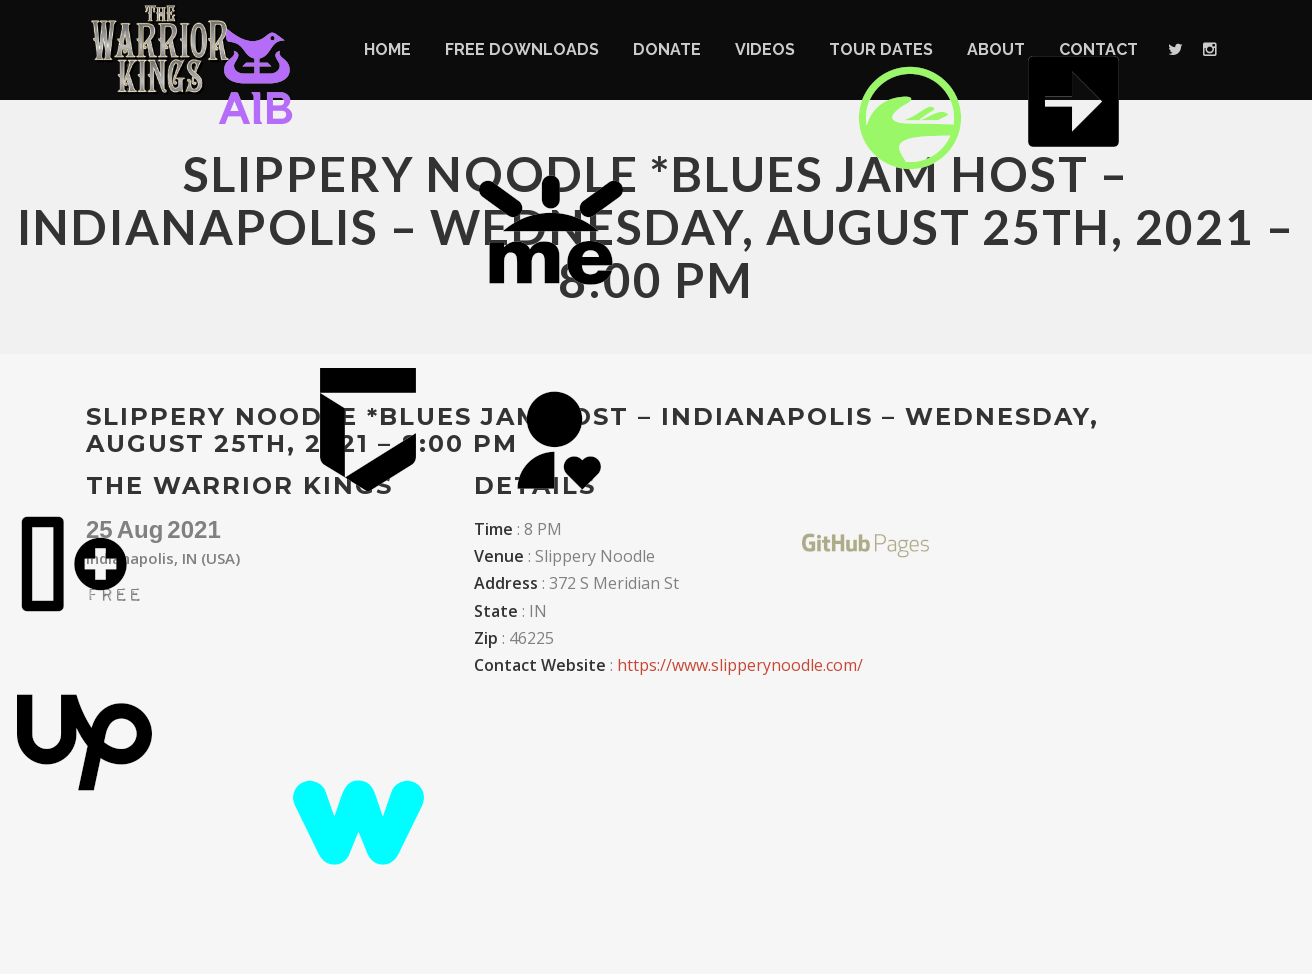 The image size is (1312, 974). What do you see at coordinates (358, 822) in the screenshot?
I see `open webtrees genealogy application` at bounding box center [358, 822].